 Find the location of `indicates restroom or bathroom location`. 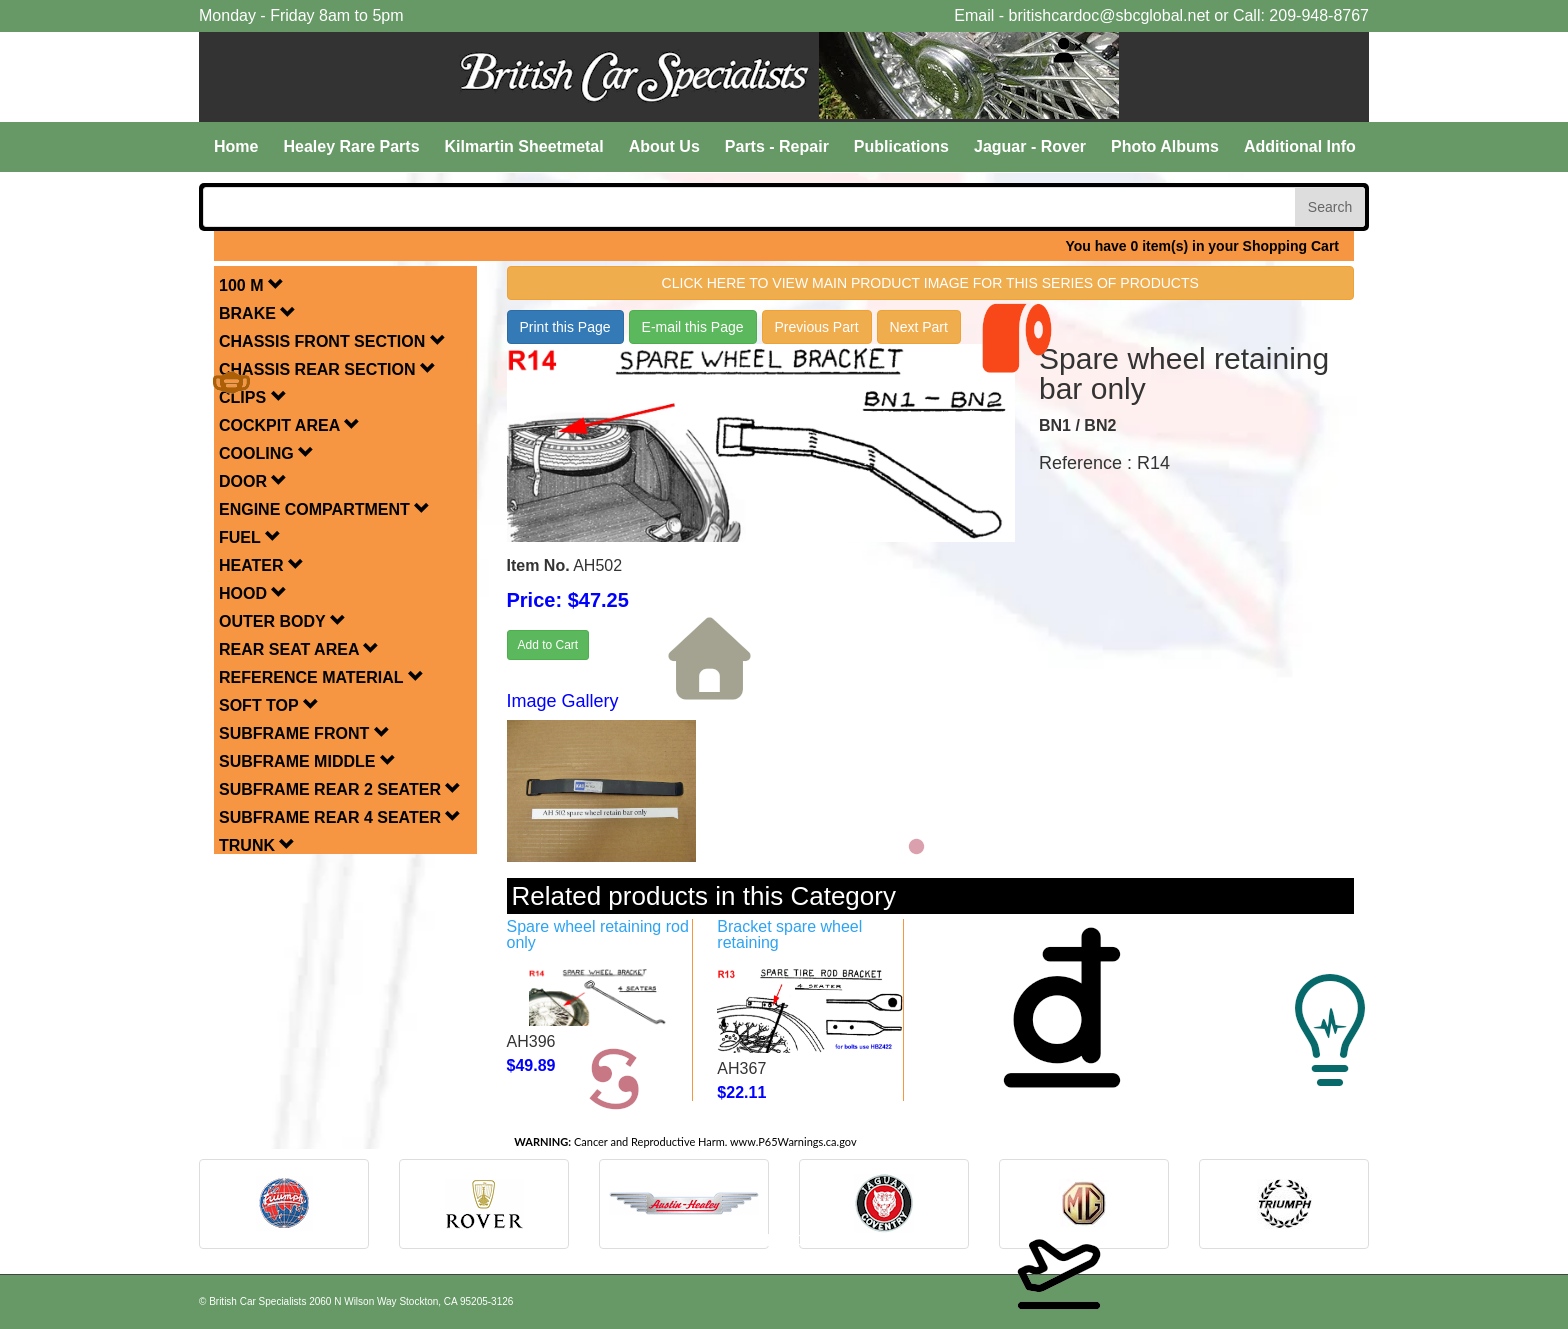

indicates restroom or bathroom location is located at coordinates (1017, 334).